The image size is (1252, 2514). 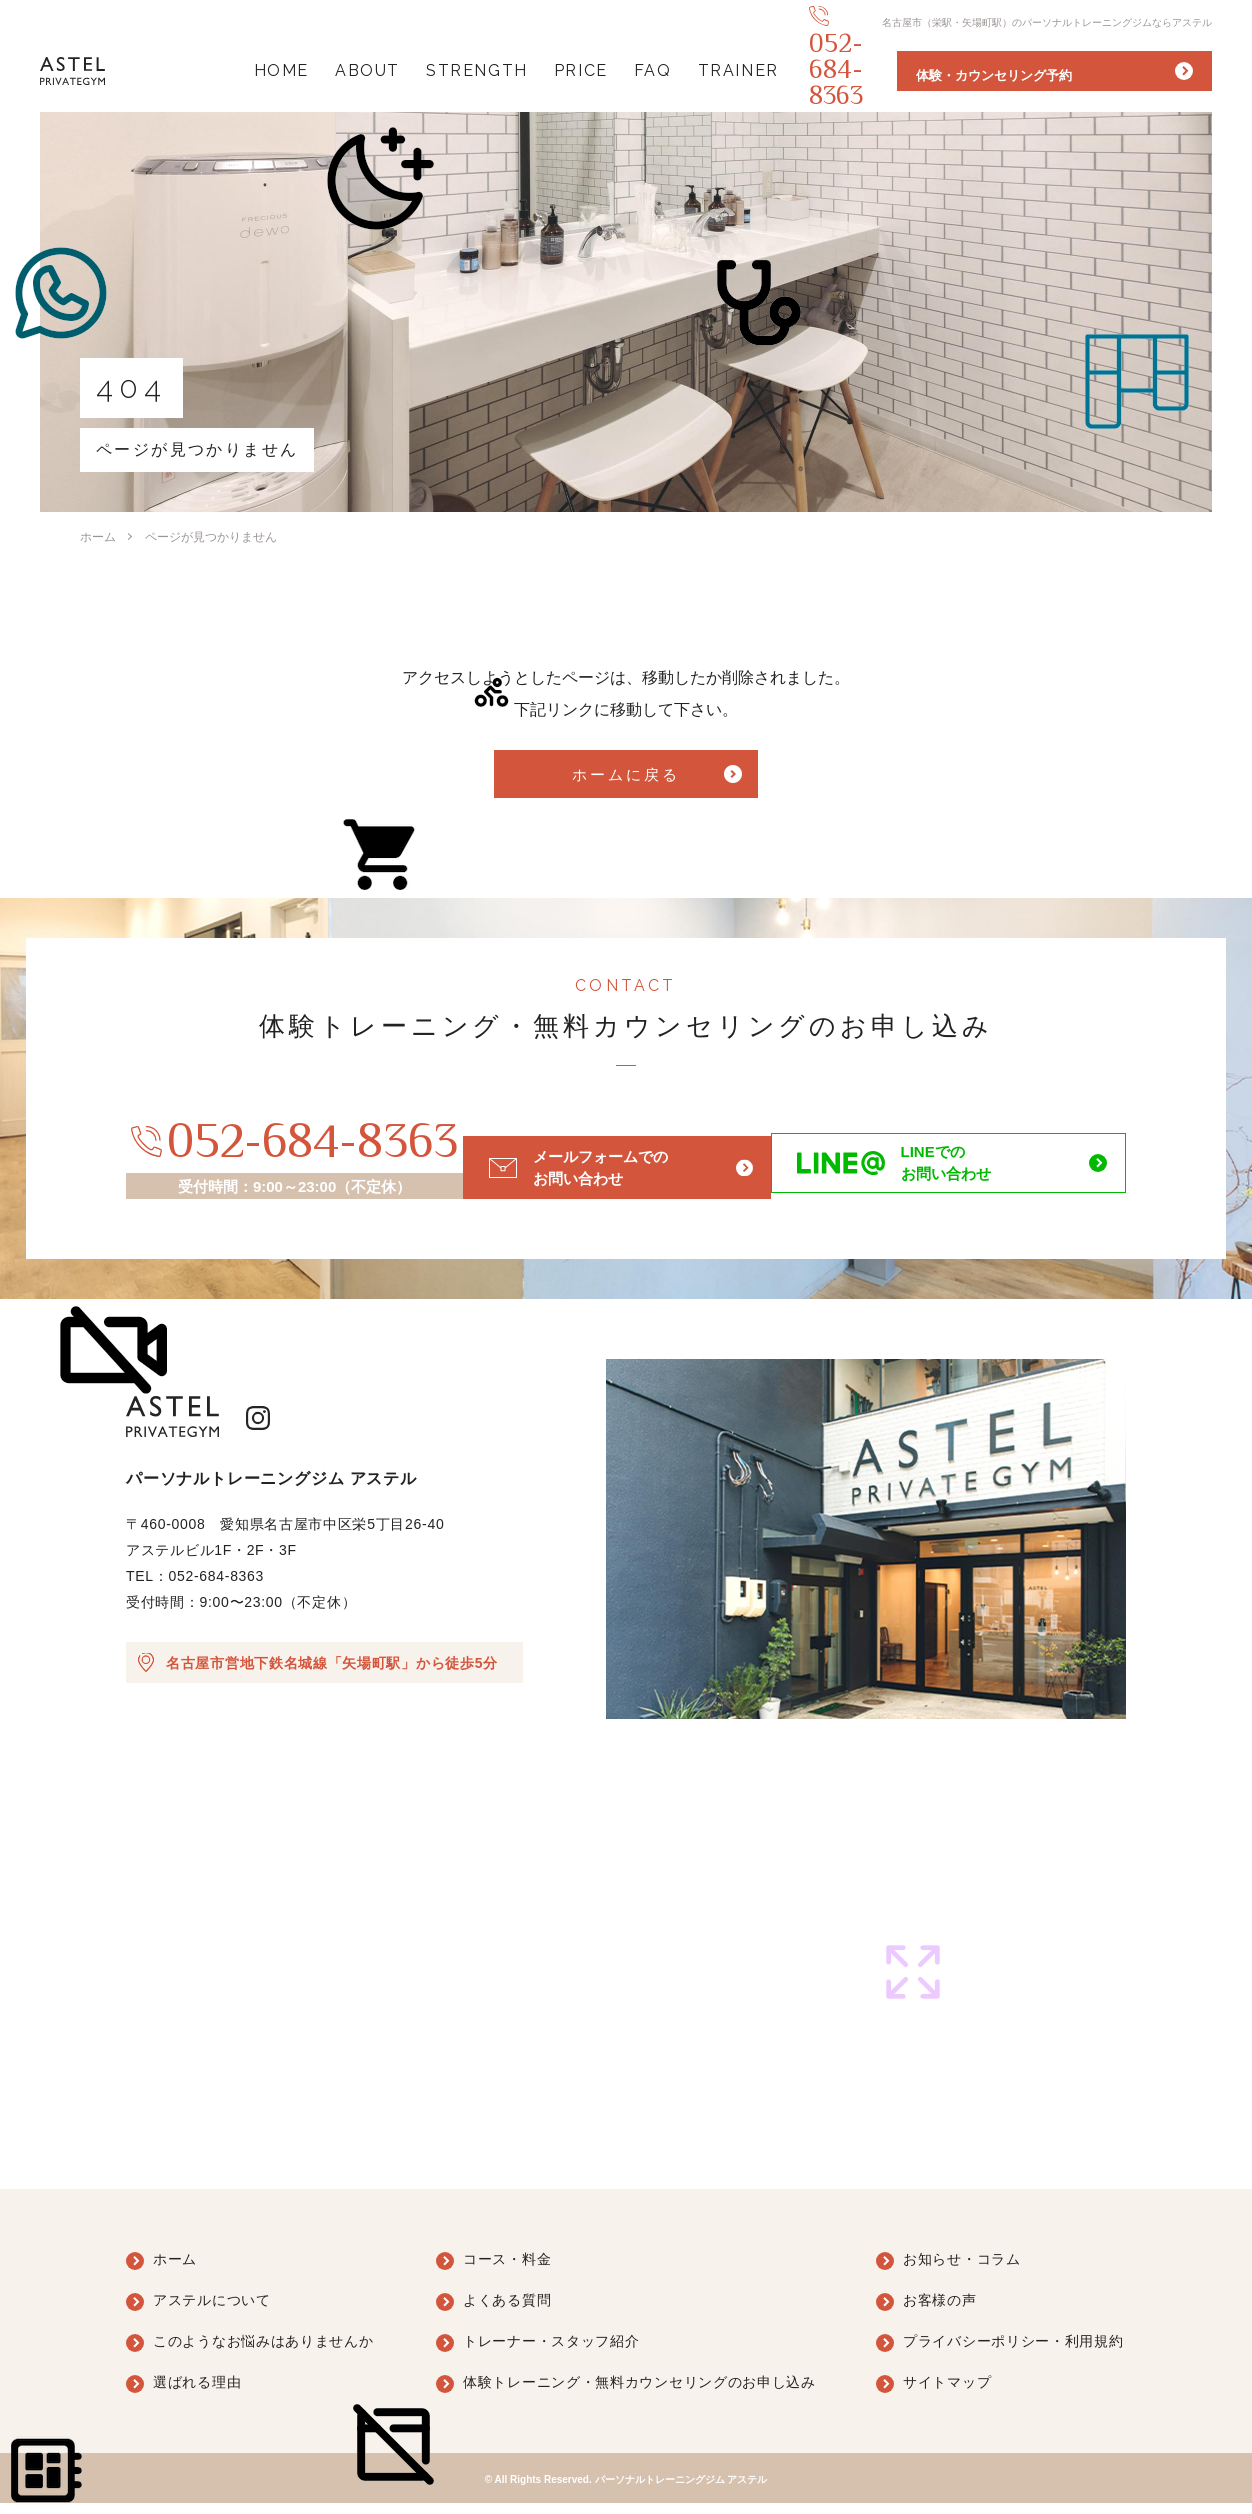 I want to click on open whatsapp messaging app, so click(x=61, y=293).